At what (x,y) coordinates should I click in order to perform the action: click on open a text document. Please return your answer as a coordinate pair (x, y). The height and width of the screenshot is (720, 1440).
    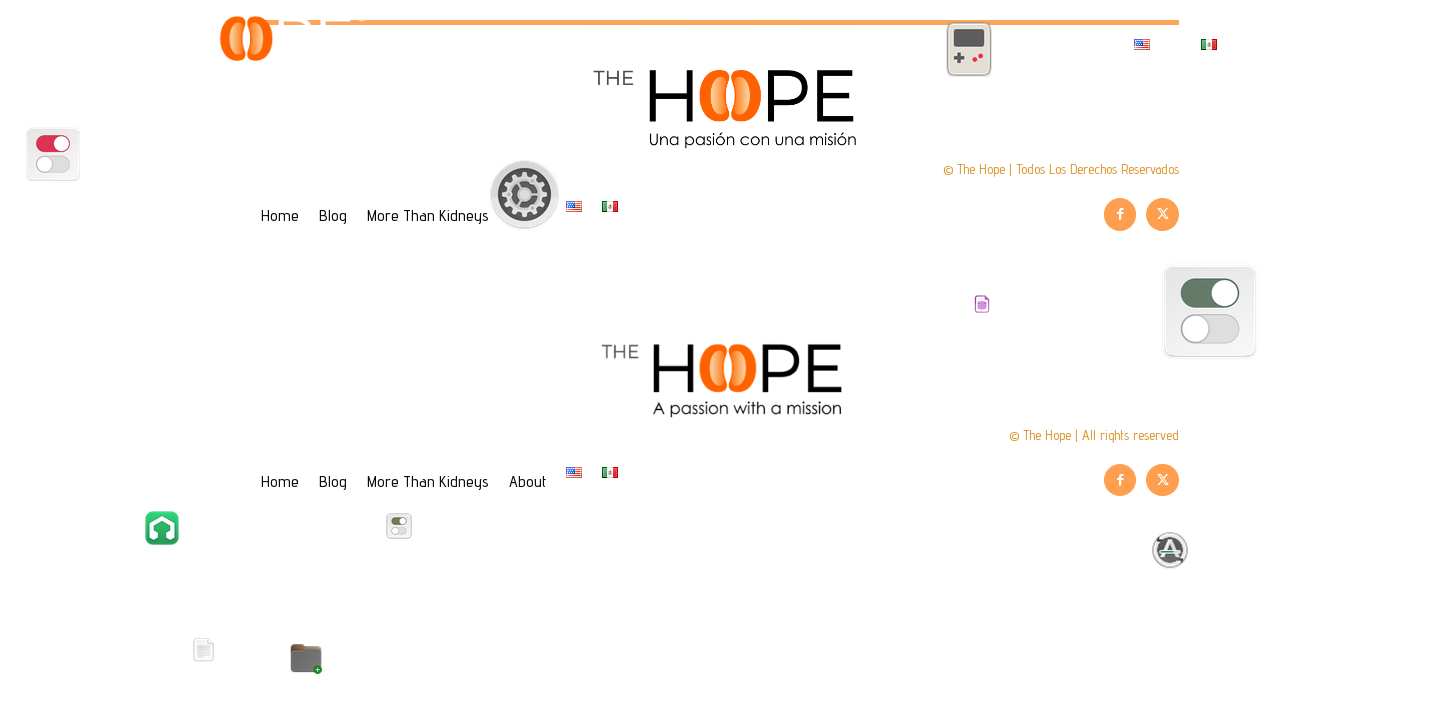
    Looking at the image, I should click on (203, 649).